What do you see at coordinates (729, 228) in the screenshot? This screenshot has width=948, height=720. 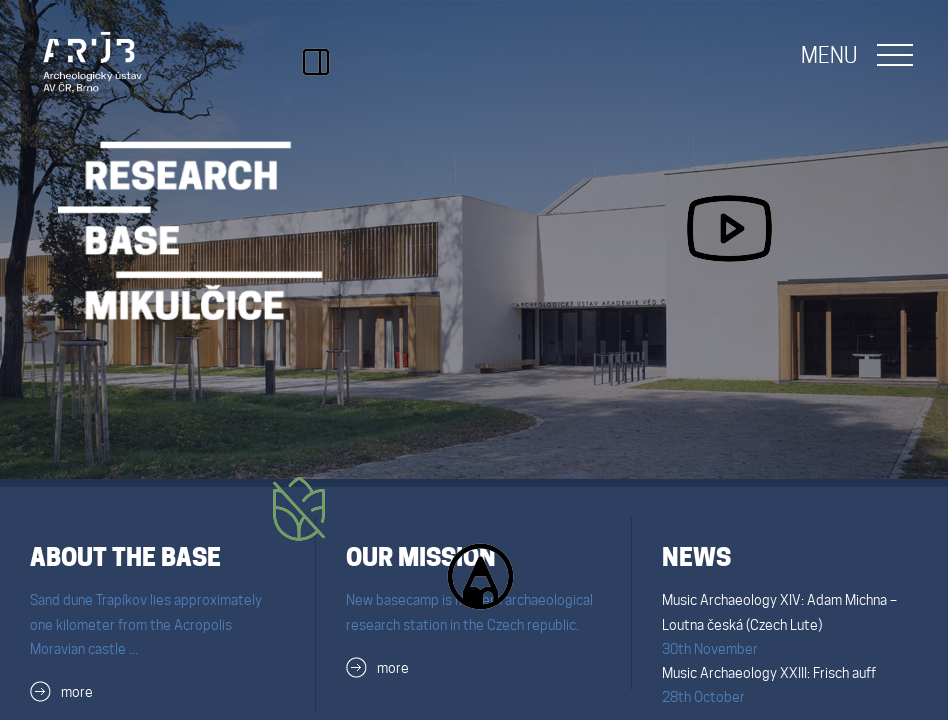 I see `open YouTube app` at bounding box center [729, 228].